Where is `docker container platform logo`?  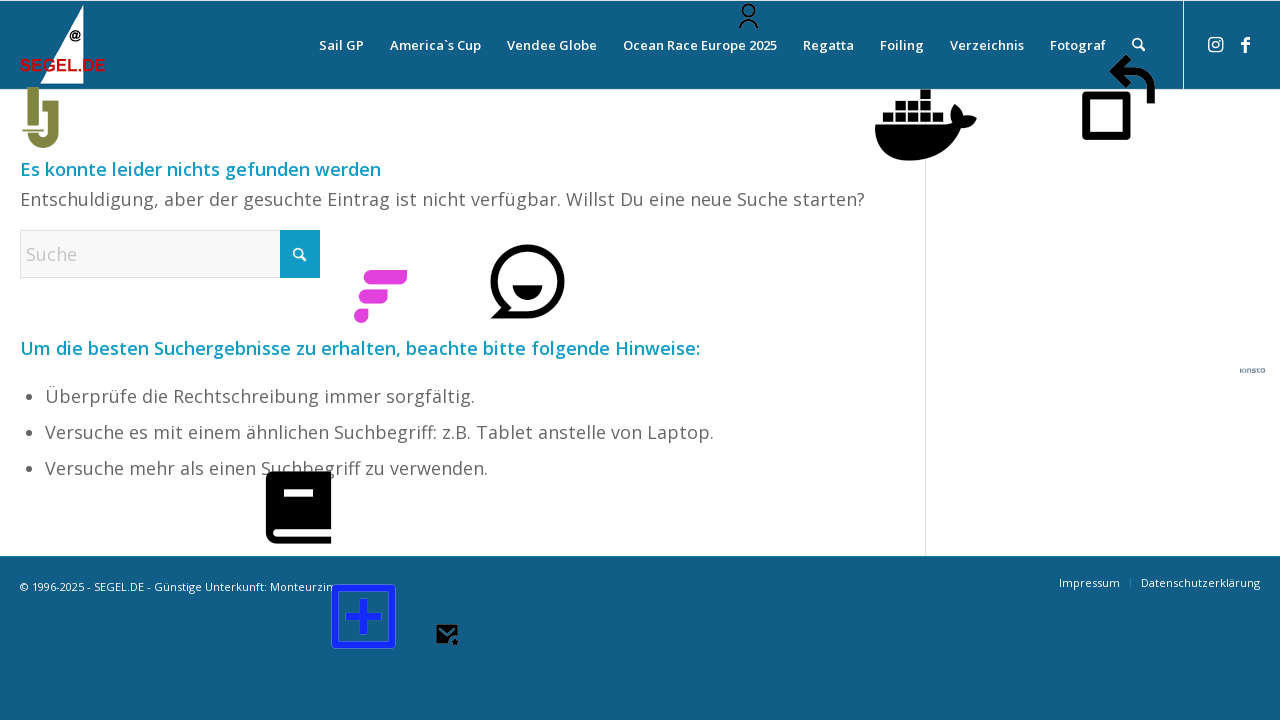
docker container platform logo is located at coordinates (926, 125).